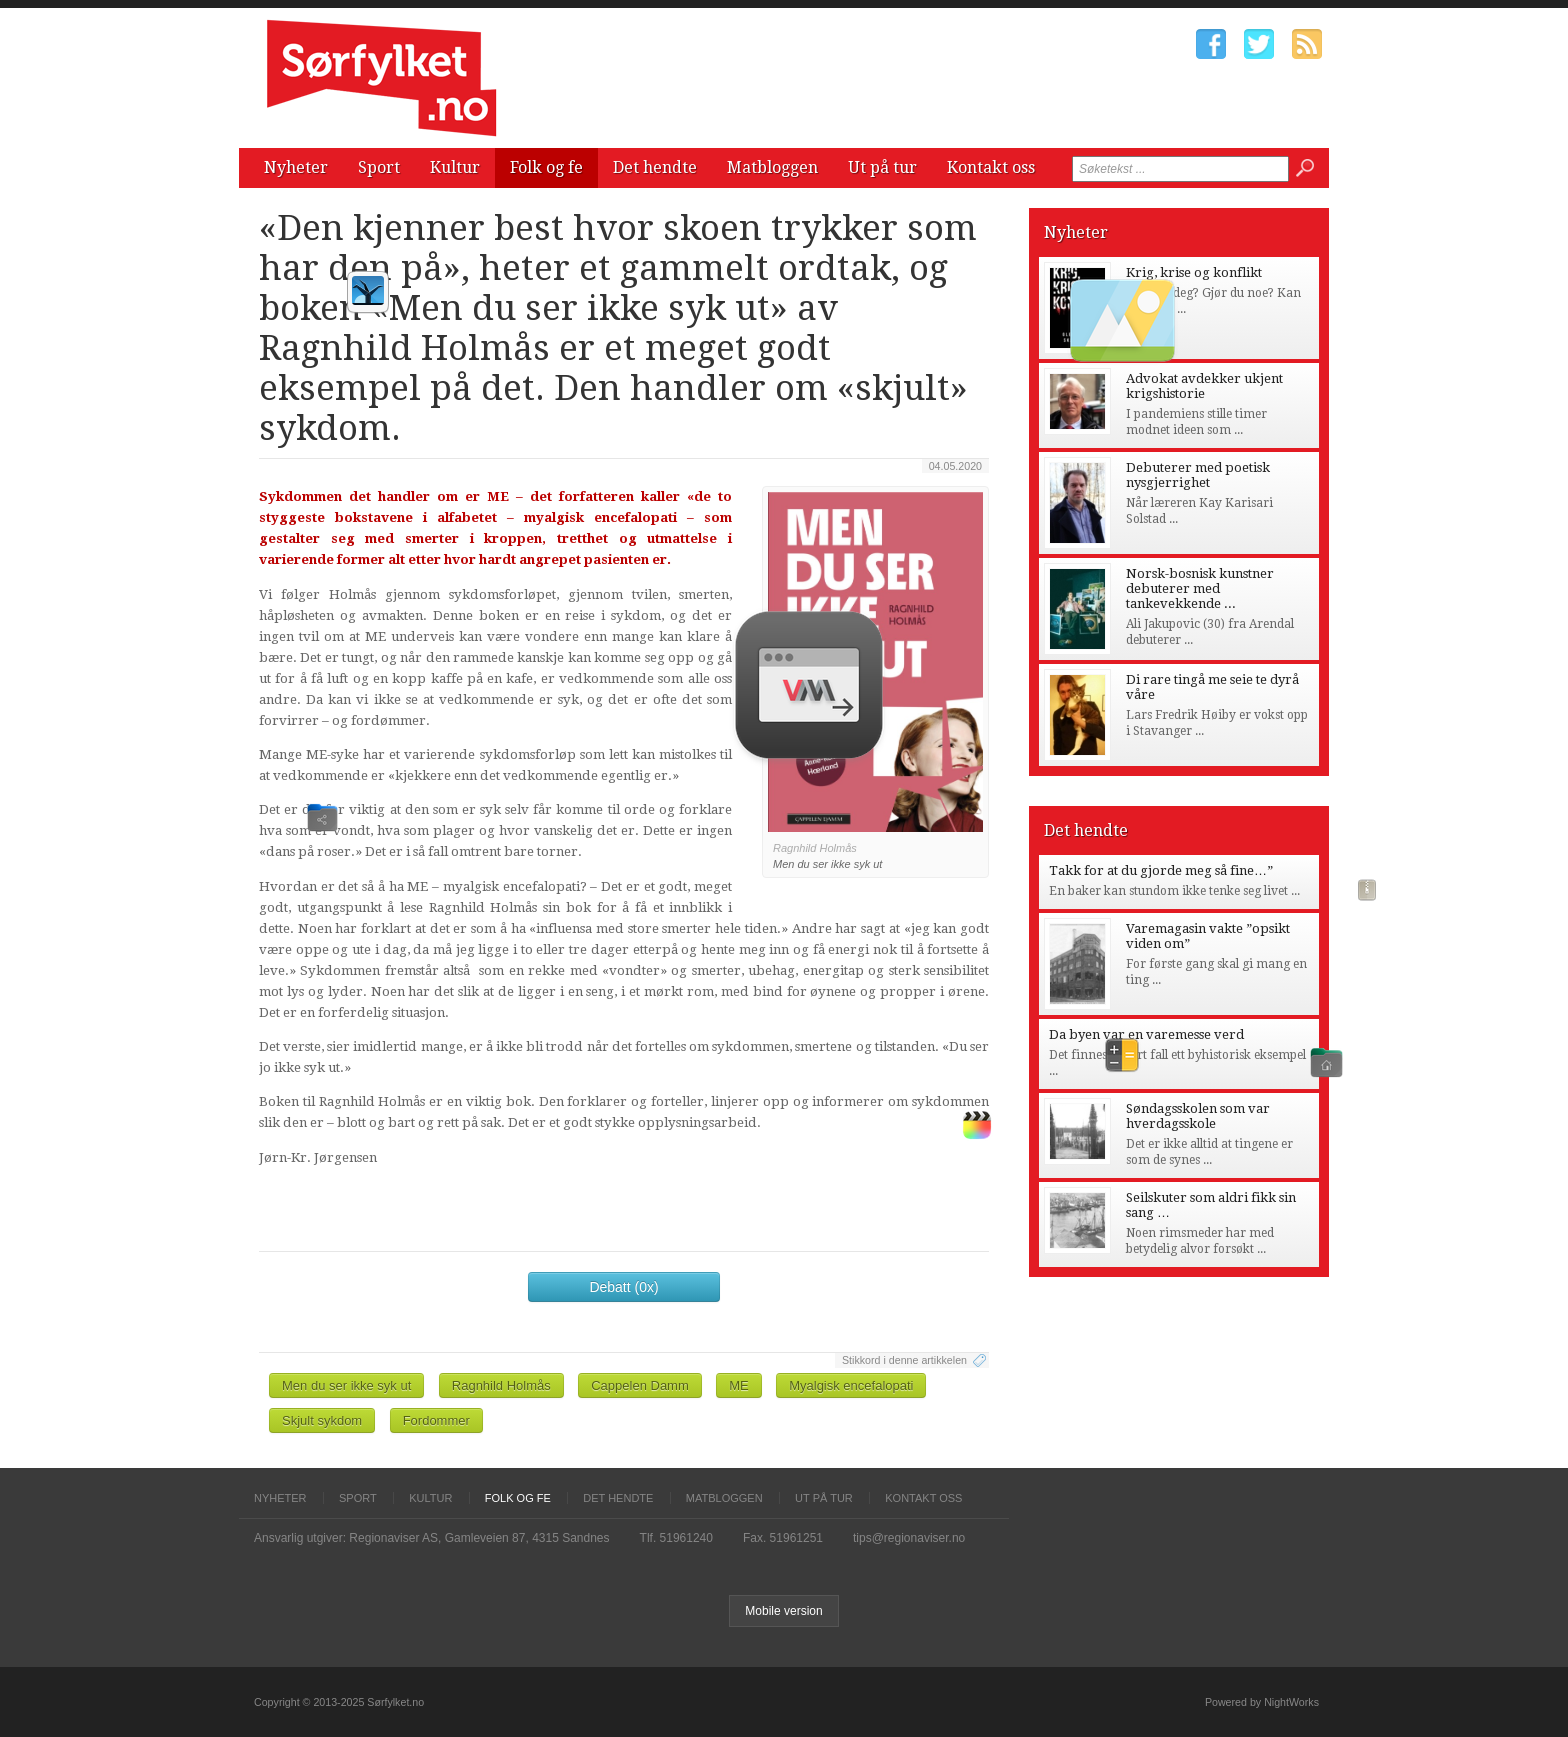 The image size is (1568, 1737). I want to click on open shotwell photo manager, so click(368, 292).